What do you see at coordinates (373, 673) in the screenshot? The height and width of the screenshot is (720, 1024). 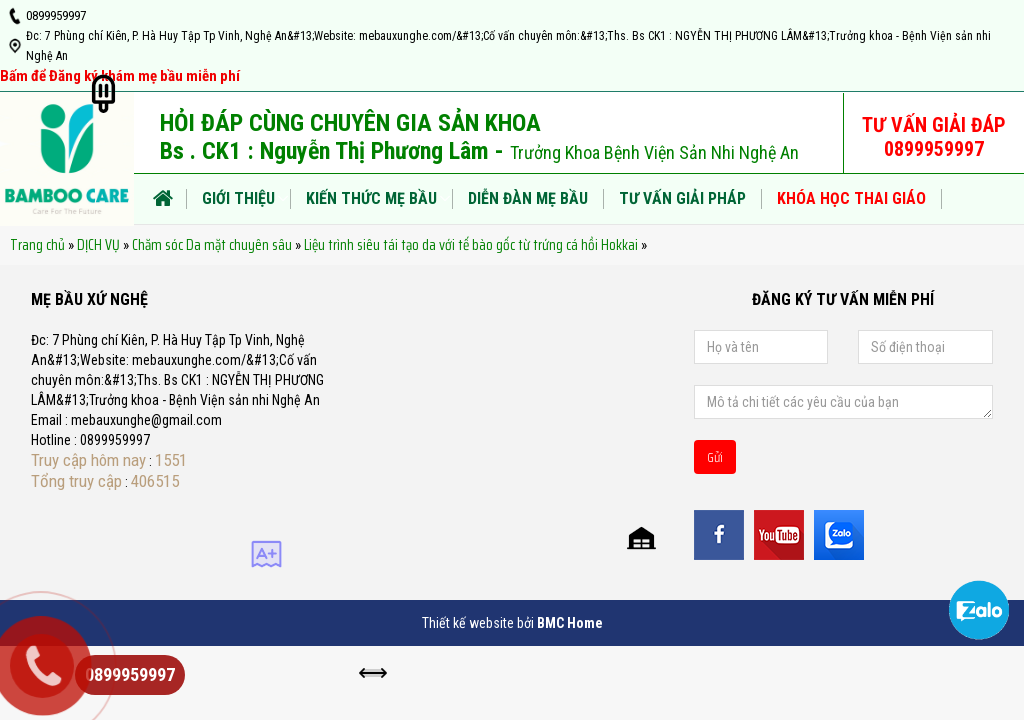 I see `resize element horizontally` at bounding box center [373, 673].